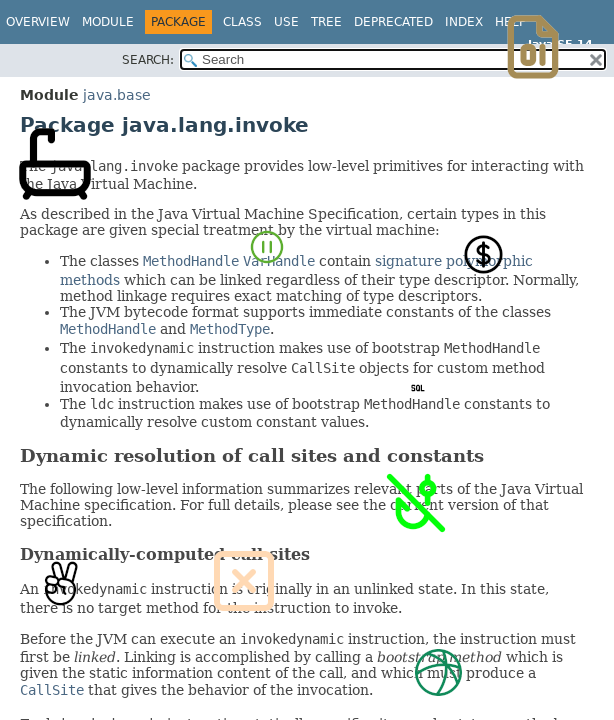 The height and width of the screenshot is (720, 614). I want to click on view a file containing numeric data, so click(533, 47).